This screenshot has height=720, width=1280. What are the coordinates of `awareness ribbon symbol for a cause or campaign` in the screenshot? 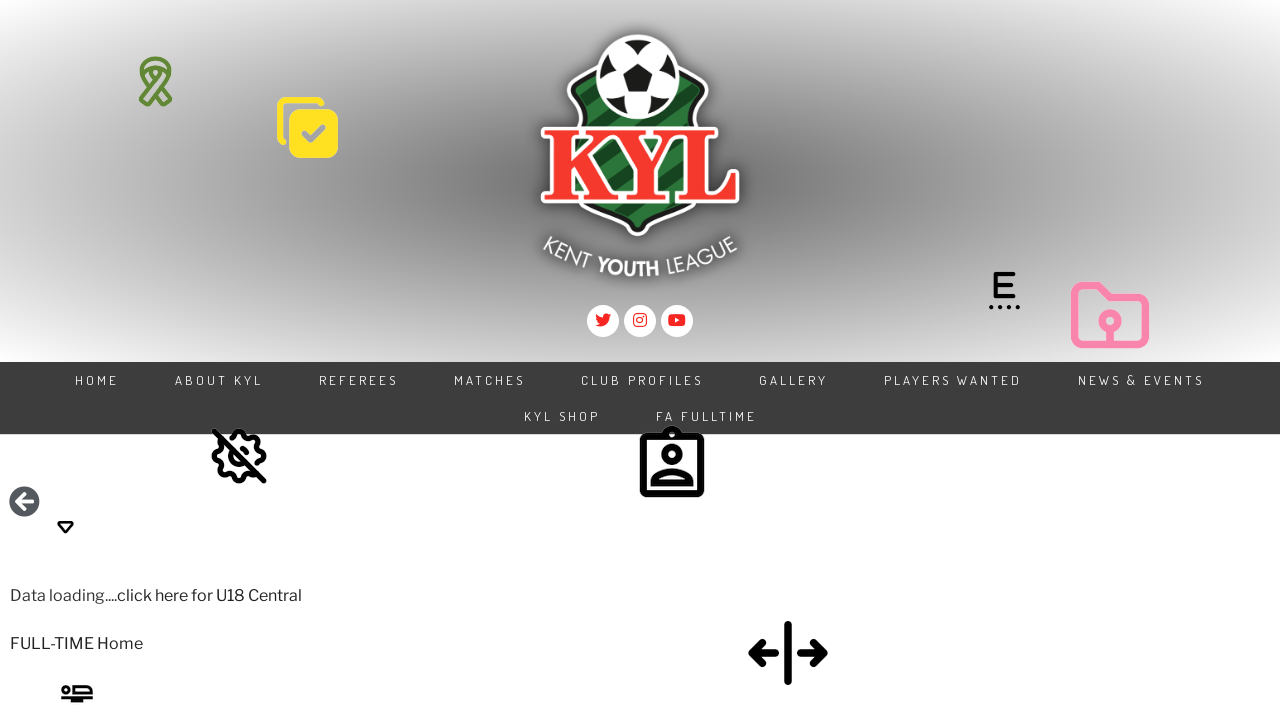 It's located at (155, 81).